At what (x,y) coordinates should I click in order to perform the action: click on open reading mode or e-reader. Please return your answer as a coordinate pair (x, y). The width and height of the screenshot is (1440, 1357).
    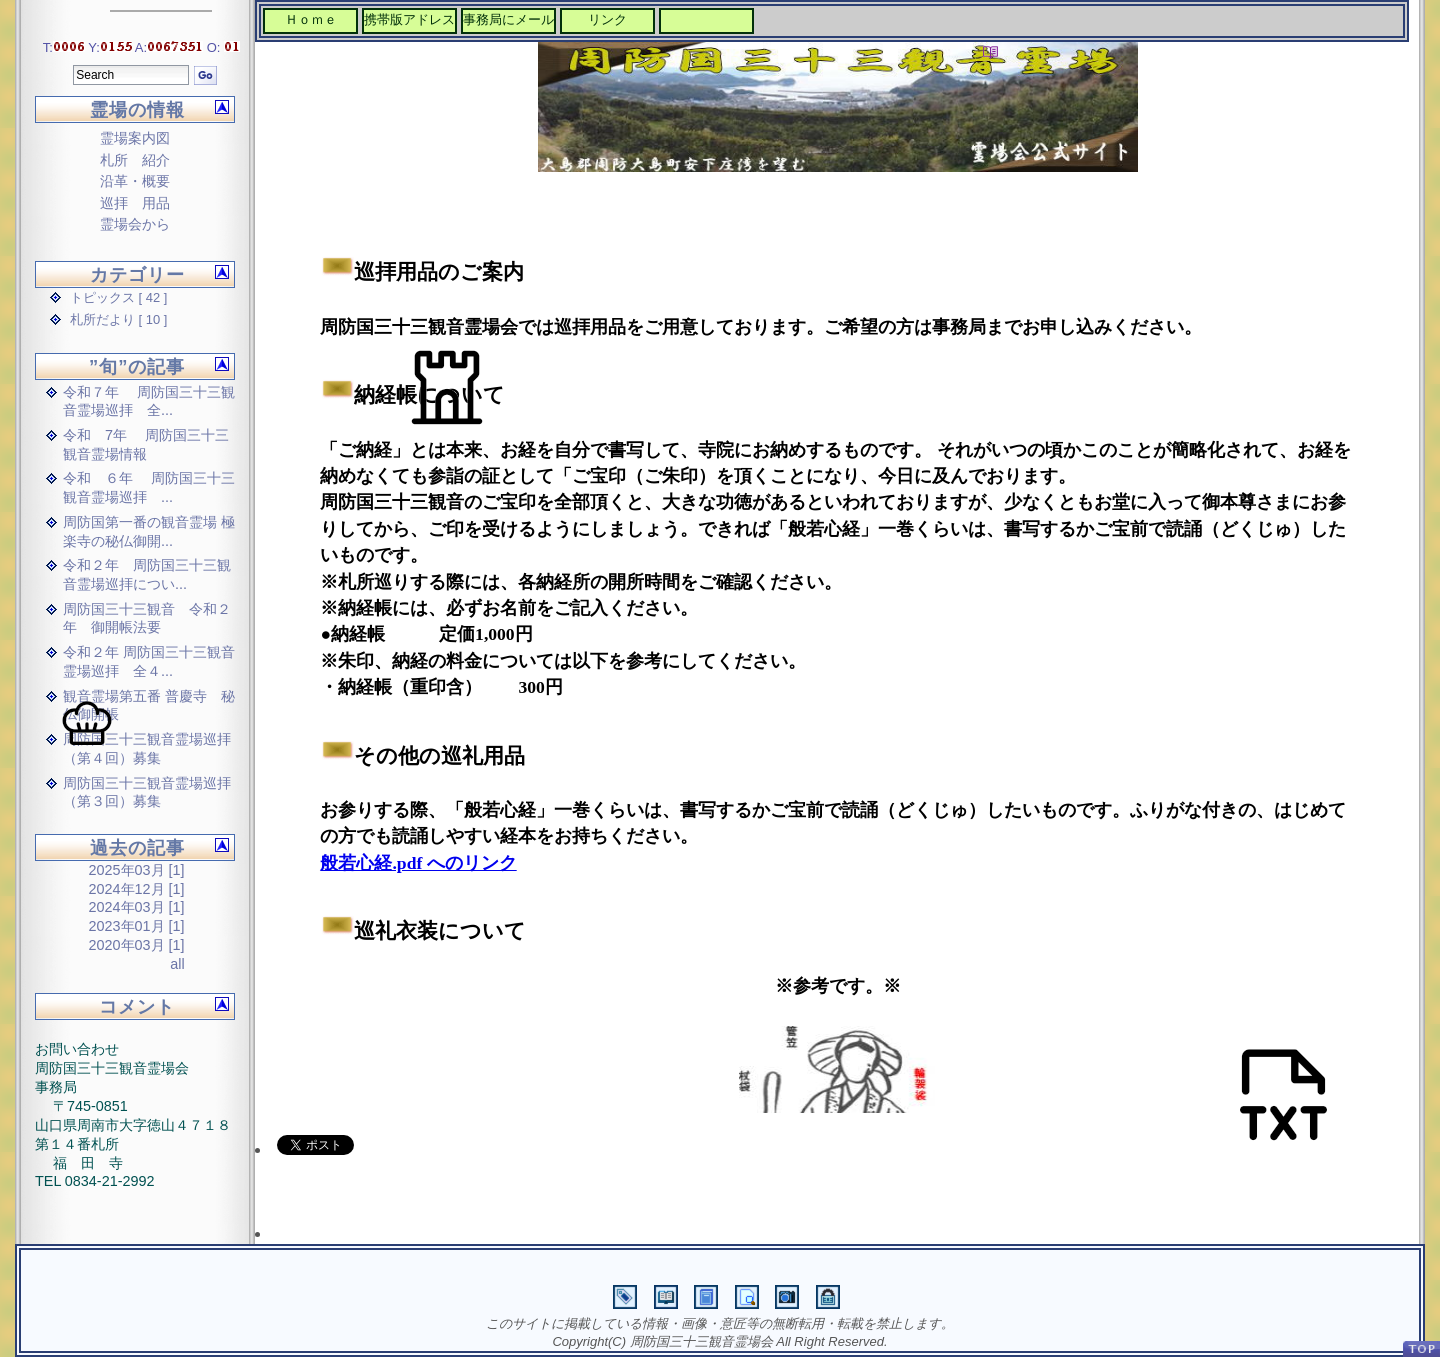
    Looking at the image, I should click on (990, 51).